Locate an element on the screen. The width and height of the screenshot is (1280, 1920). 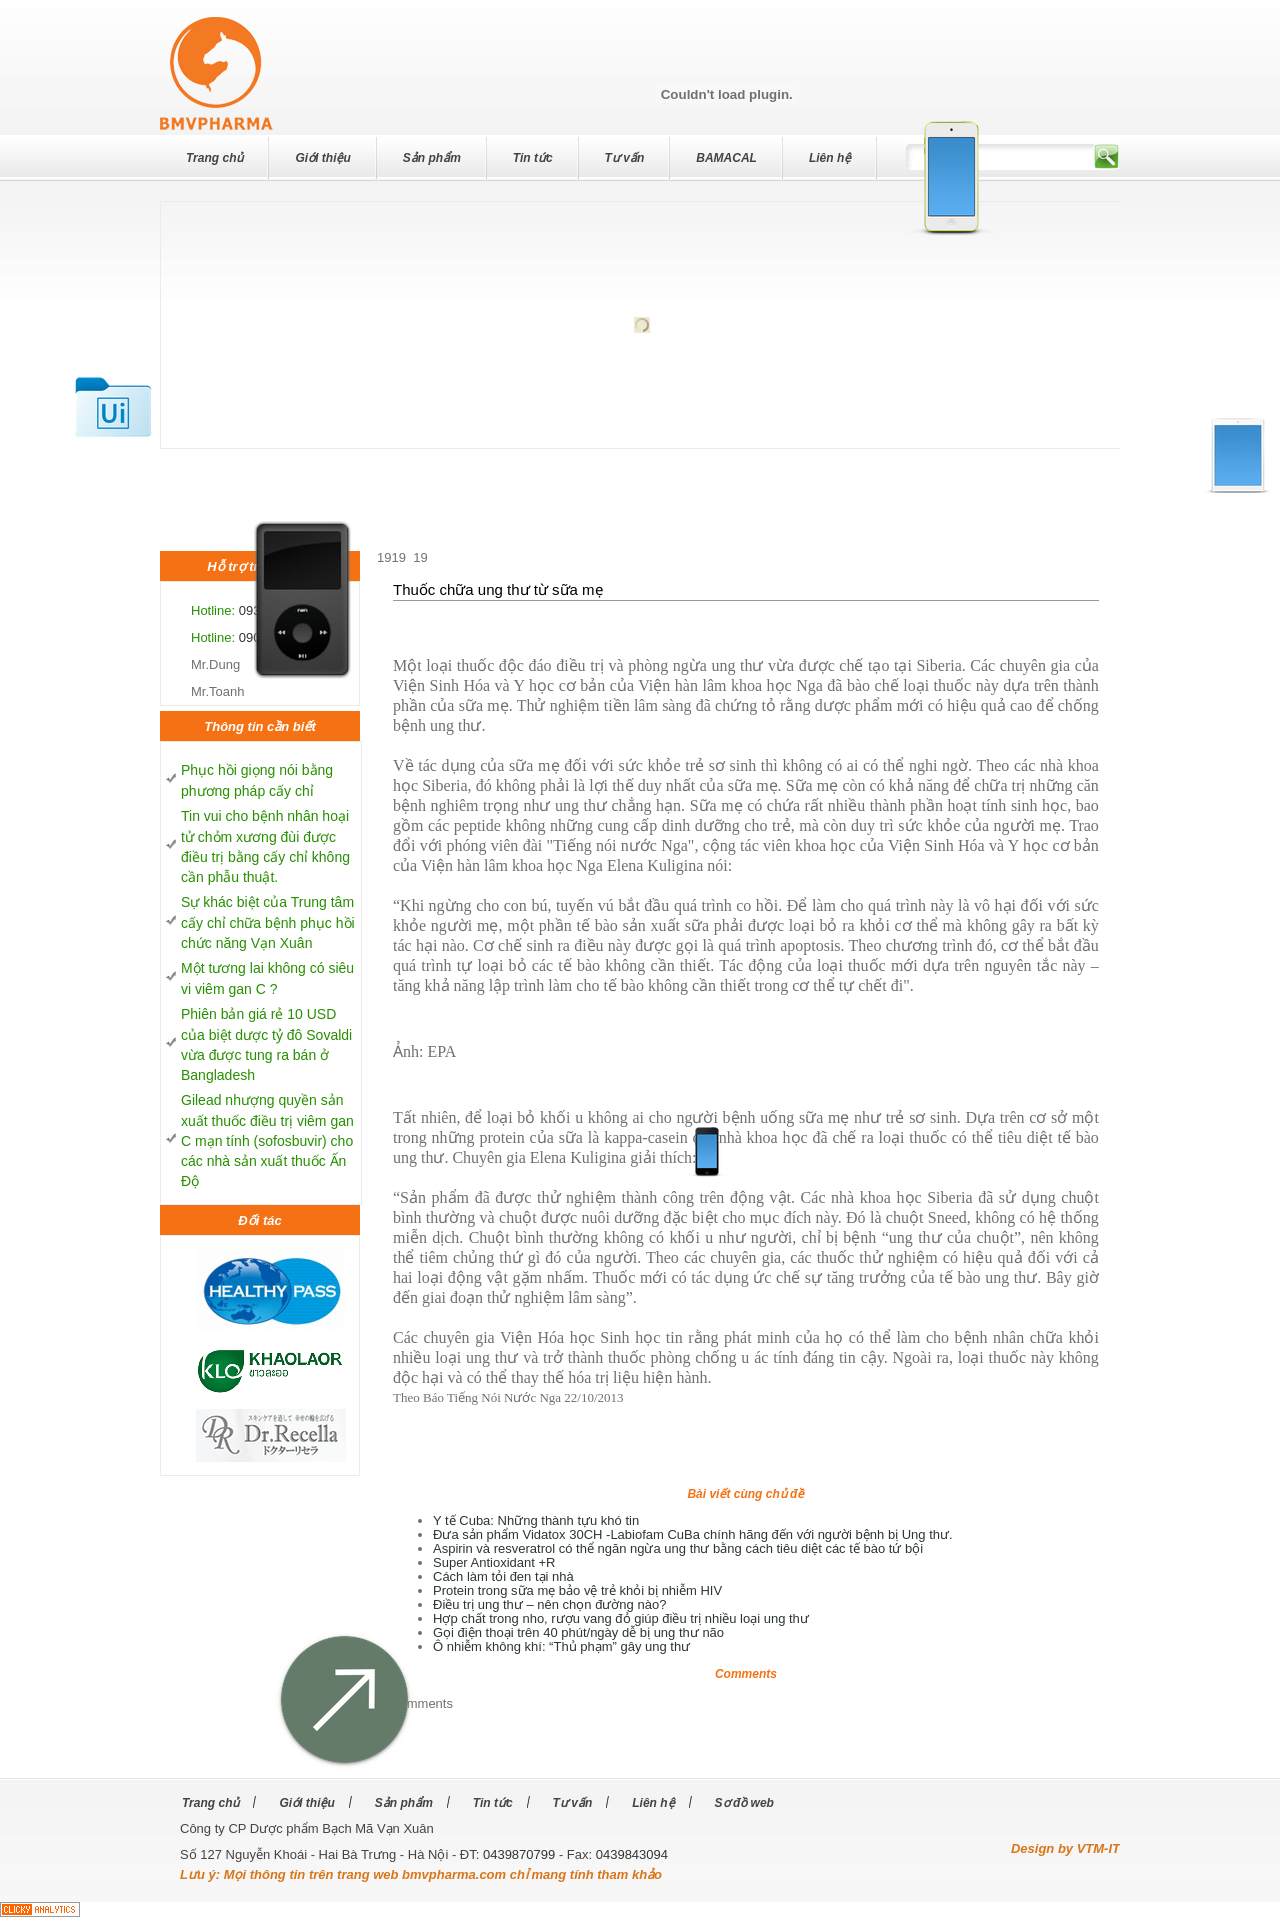
iPod classic device icon is located at coordinates (302, 599).